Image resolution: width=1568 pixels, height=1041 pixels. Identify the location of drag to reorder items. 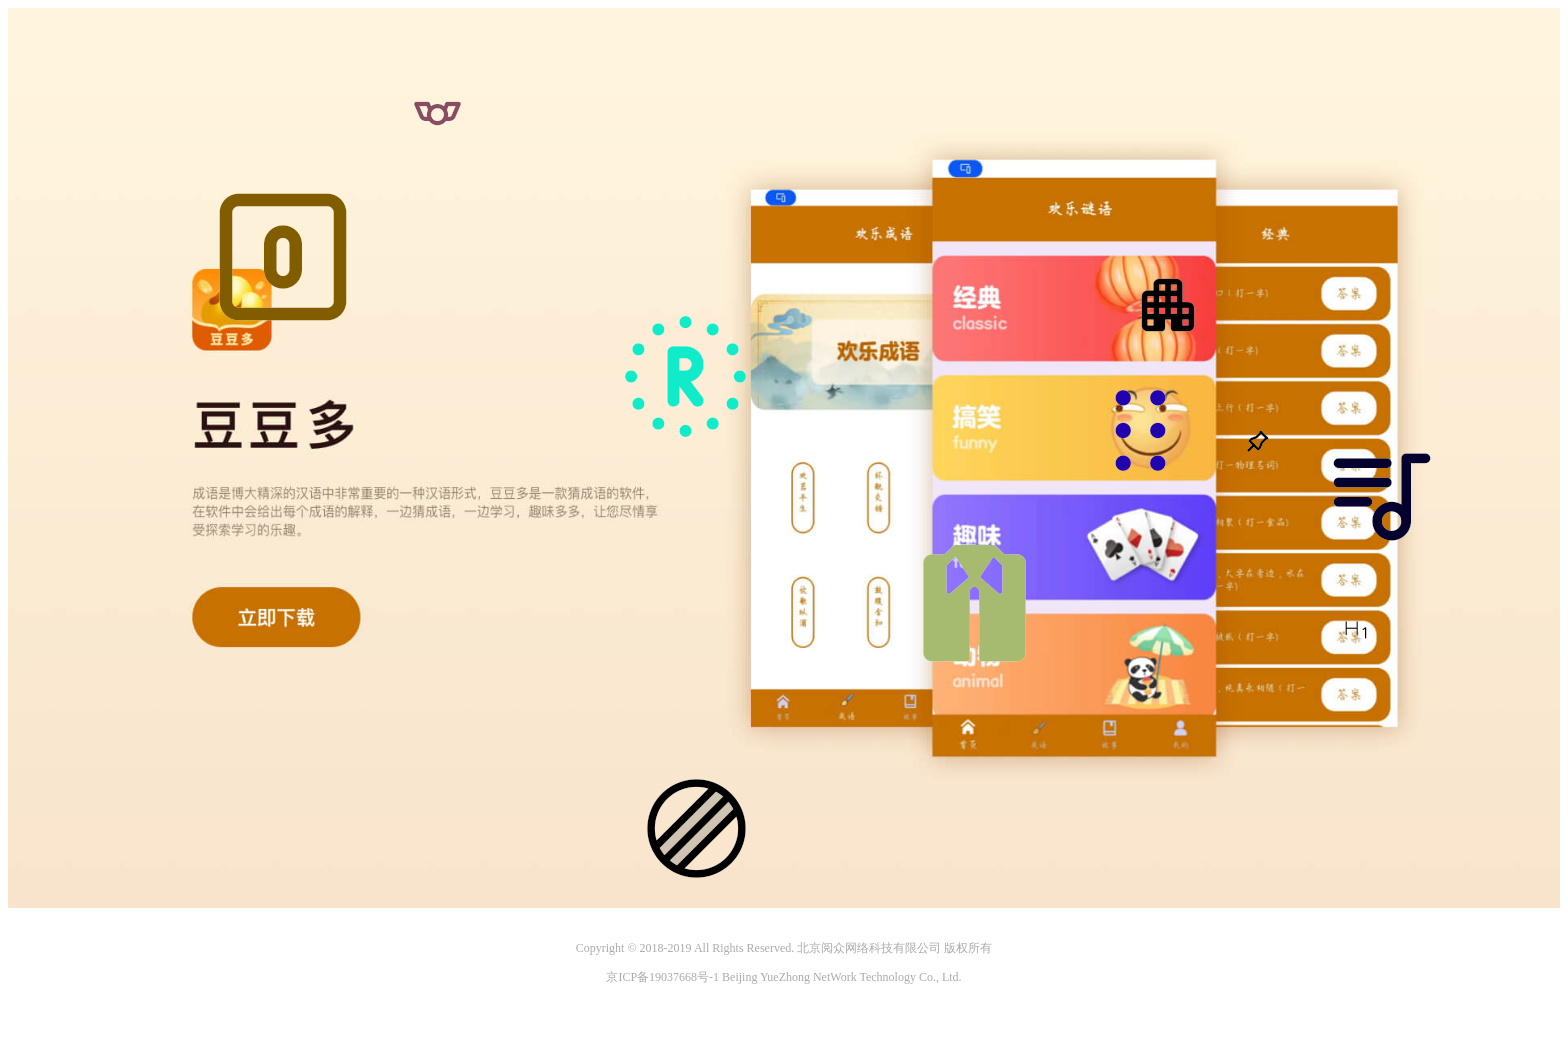
(1140, 430).